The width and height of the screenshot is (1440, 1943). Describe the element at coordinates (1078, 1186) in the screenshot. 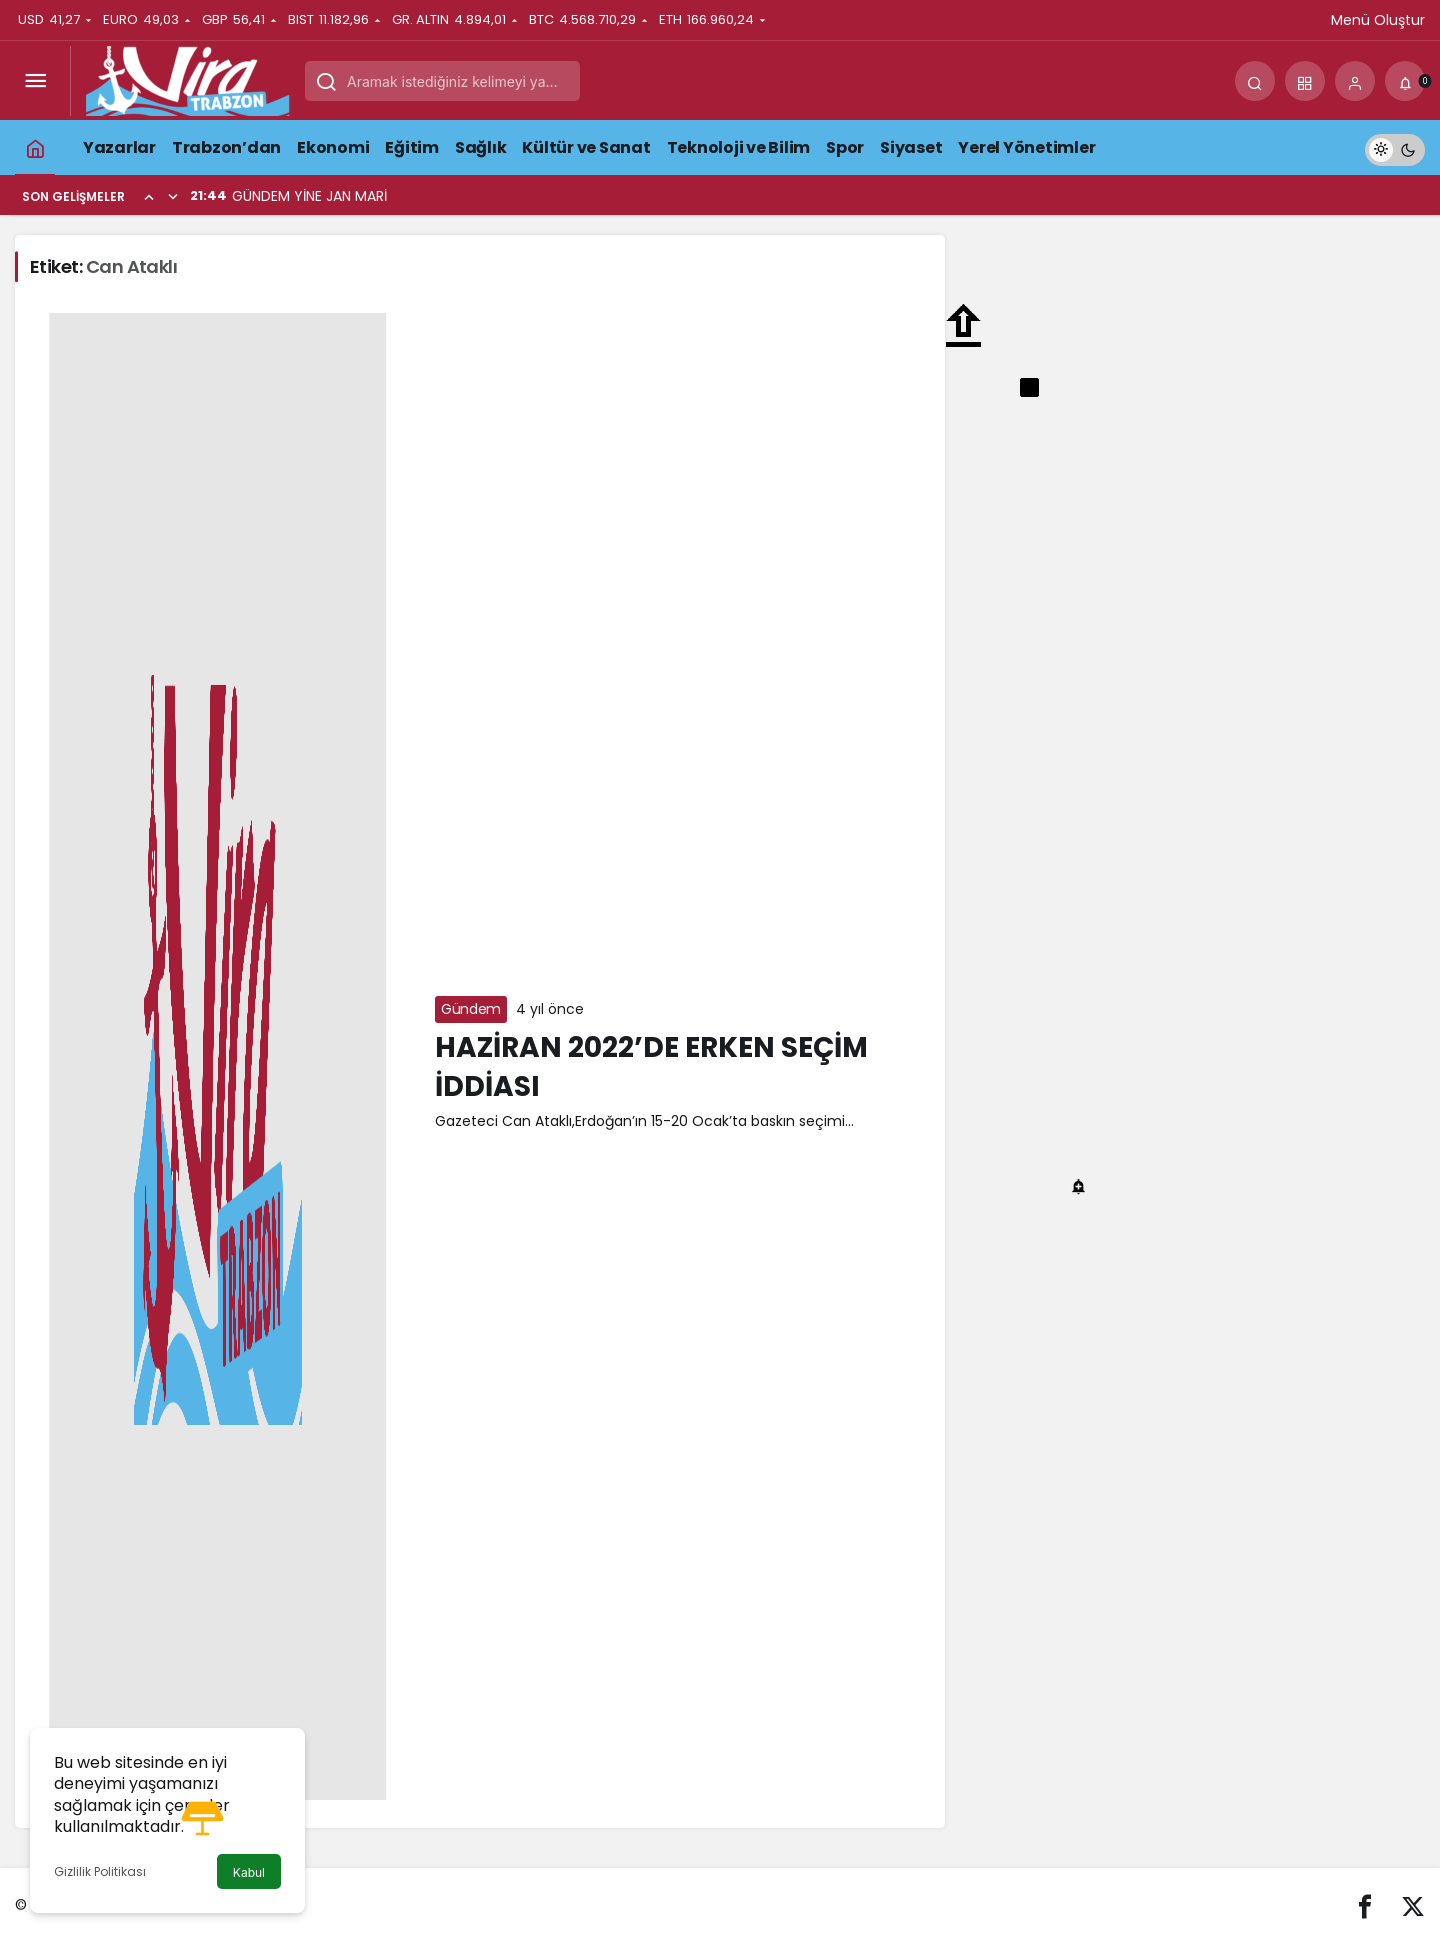

I see `add a new alert or notification` at that location.